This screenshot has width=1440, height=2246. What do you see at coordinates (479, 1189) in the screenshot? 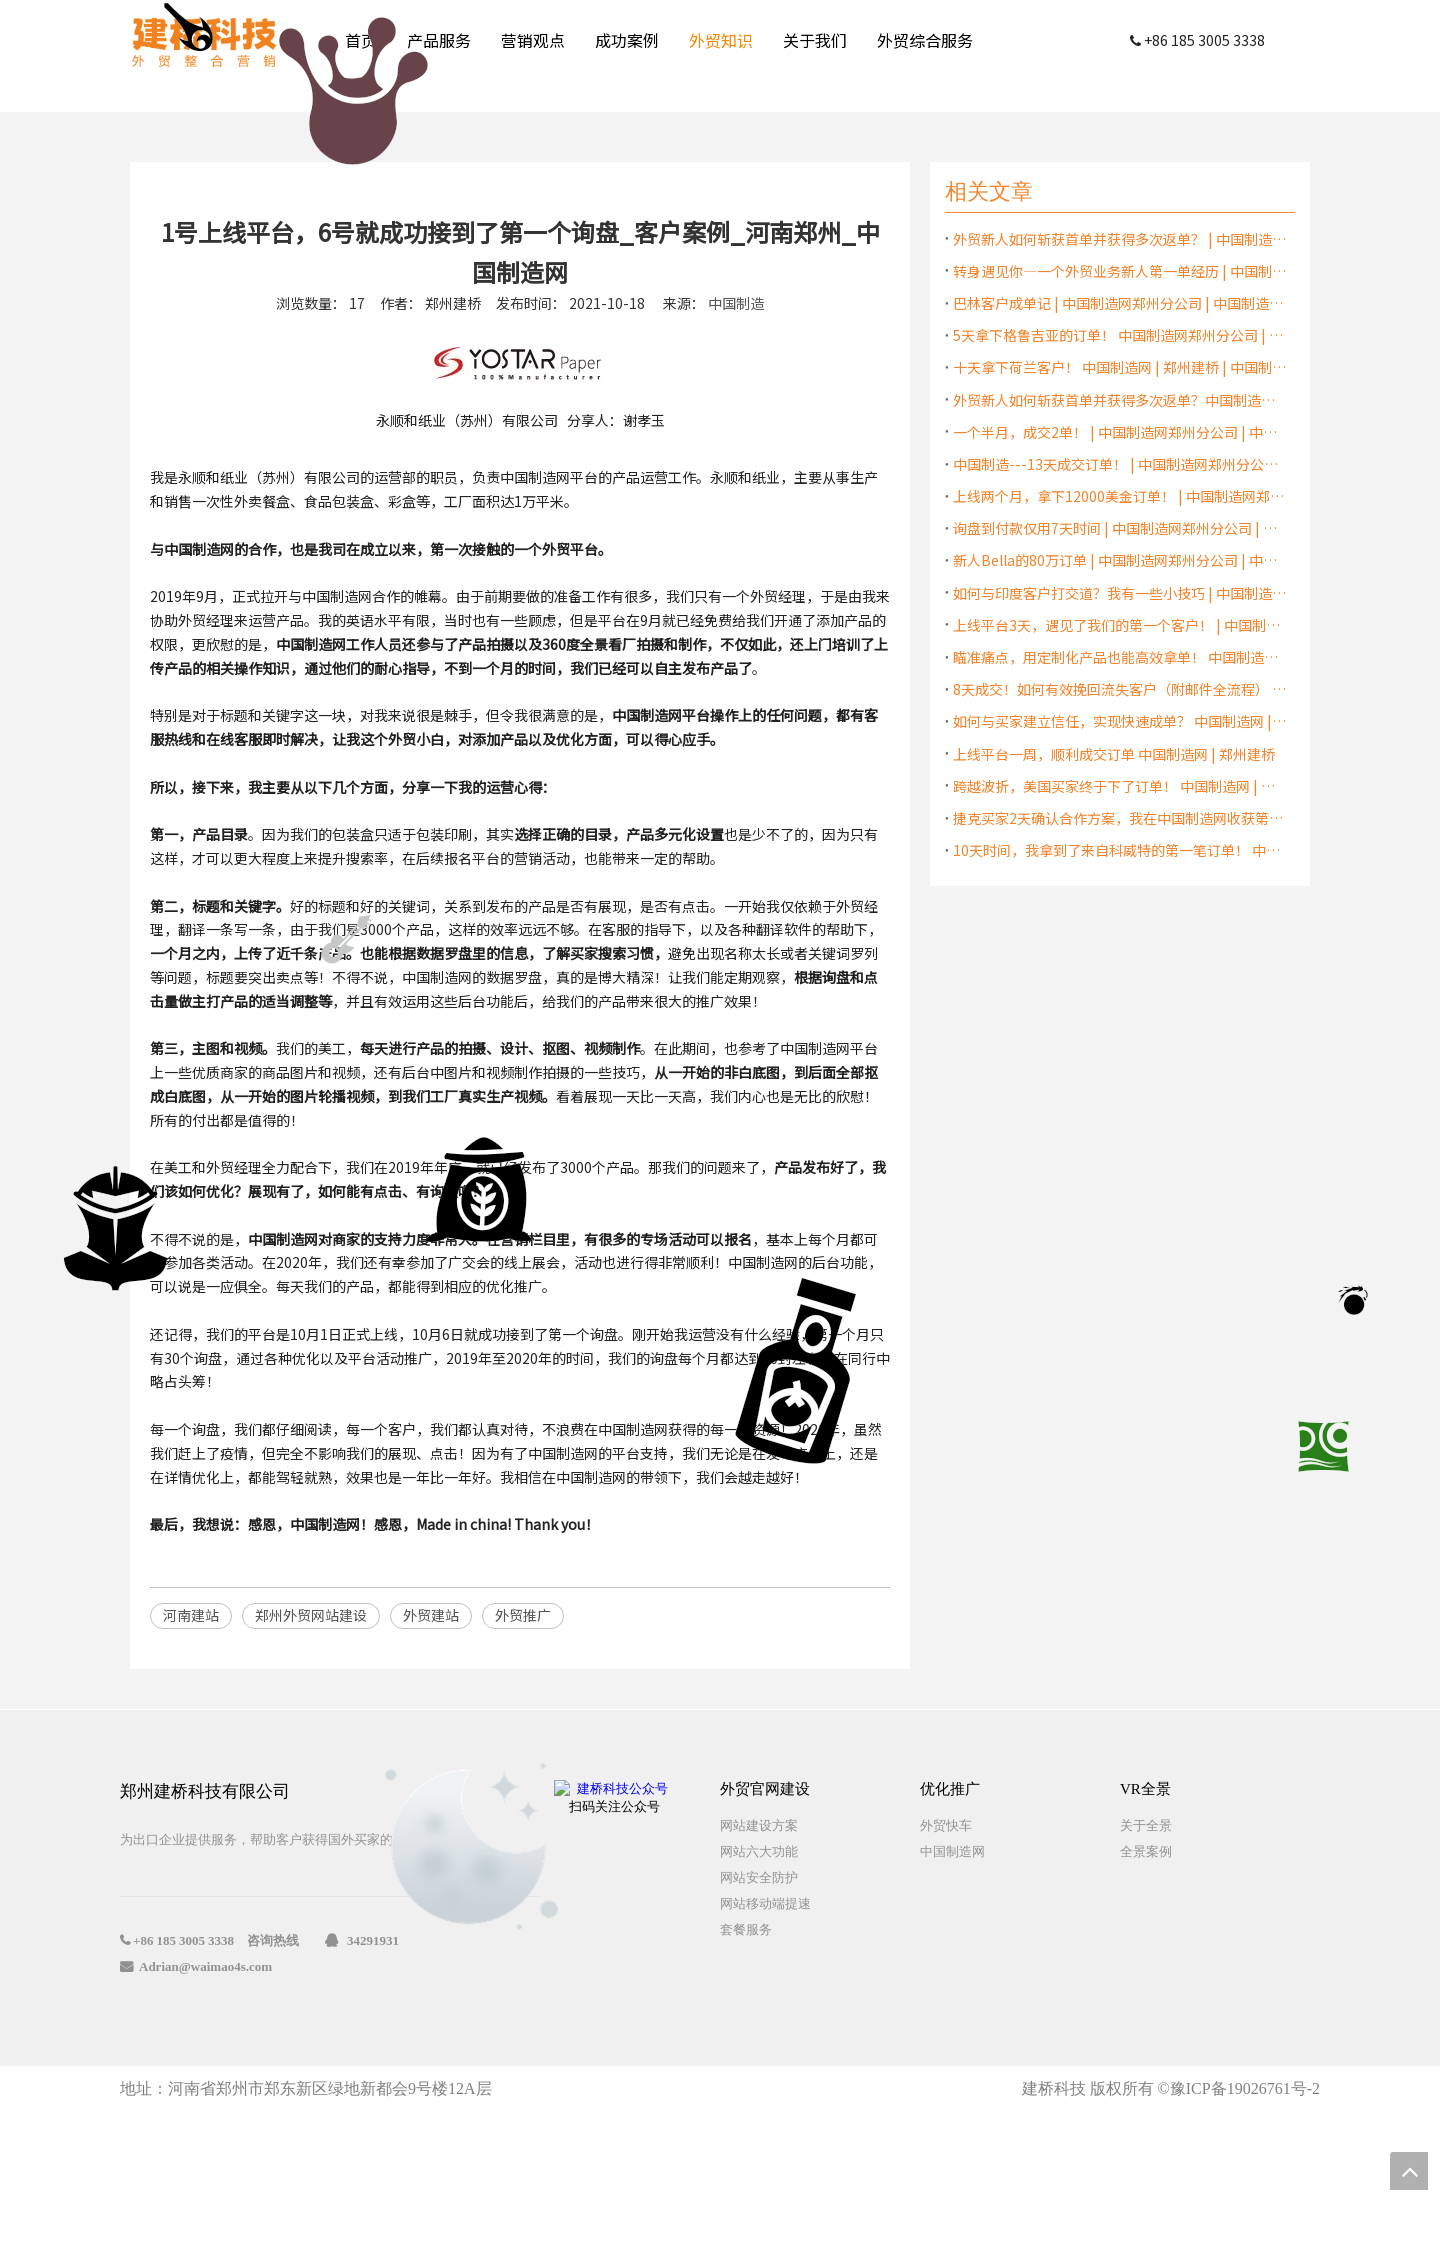
I see `flour ingredient in a cooking or recipe app` at bounding box center [479, 1189].